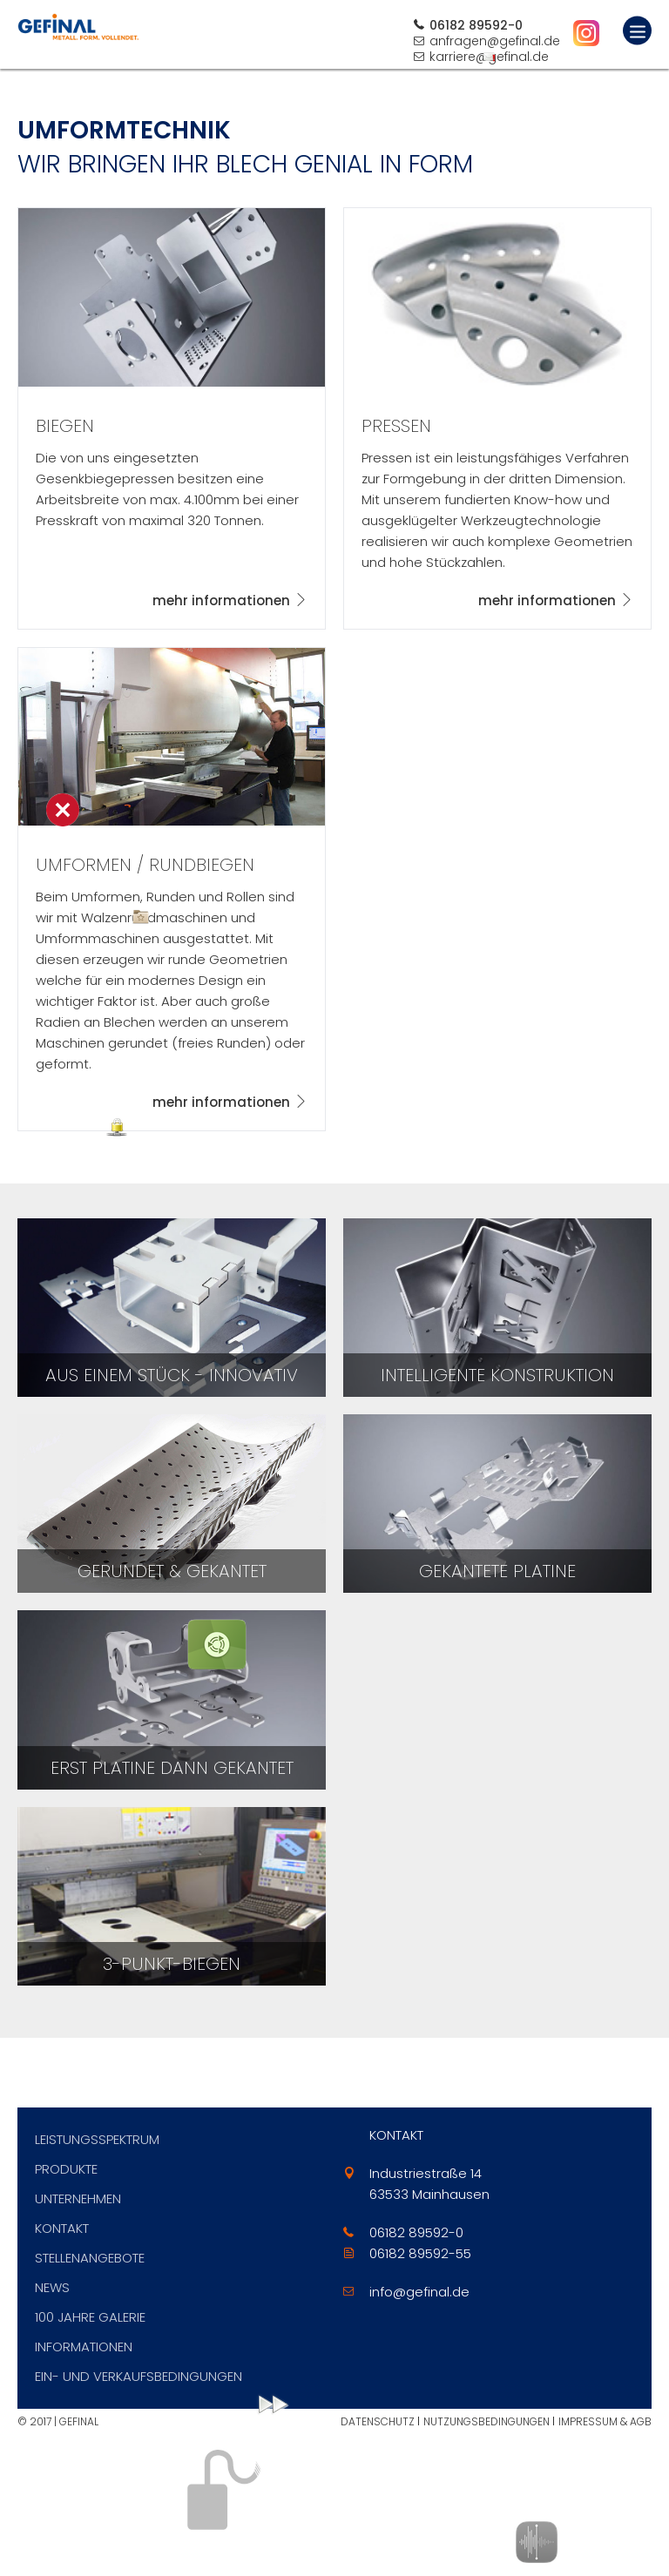  Describe the element at coordinates (537, 2542) in the screenshot. I see `open the voice memos app to record or play audio` at that location.